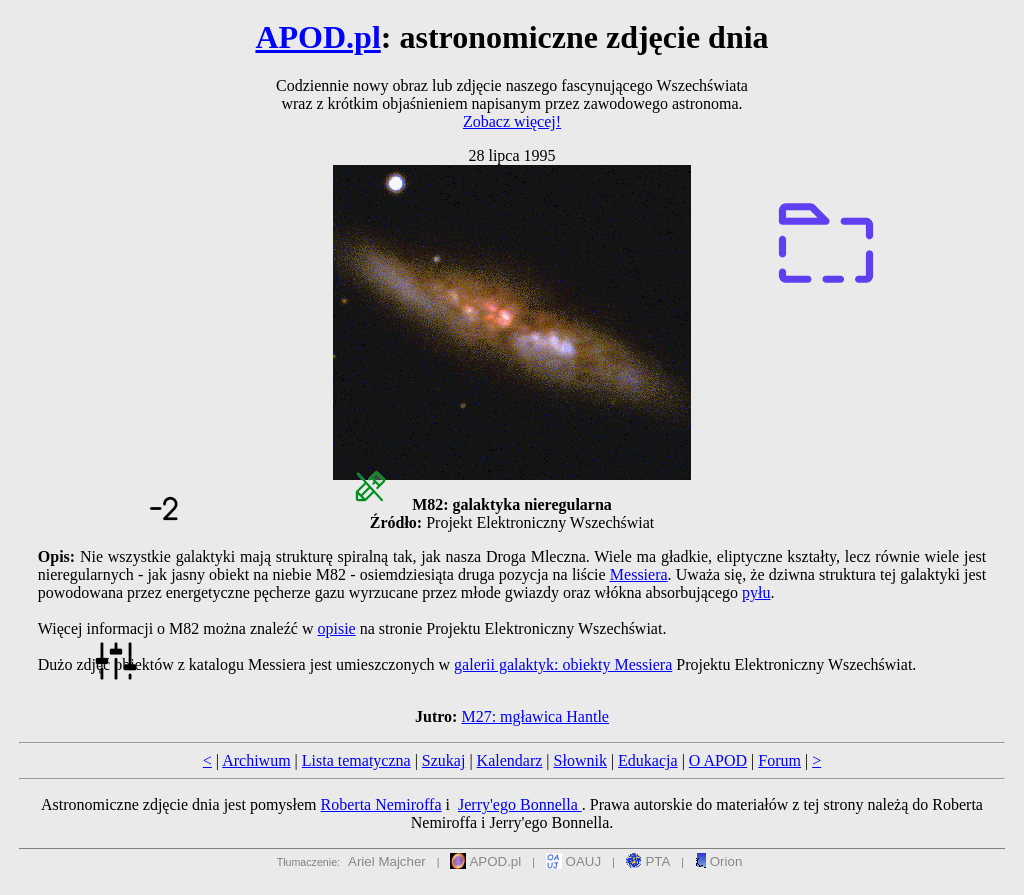  What do you see at coordinates (164, 508) in the screenshot?
I see `decrease exposure by 2 stops` at bounding box center [164, 508].